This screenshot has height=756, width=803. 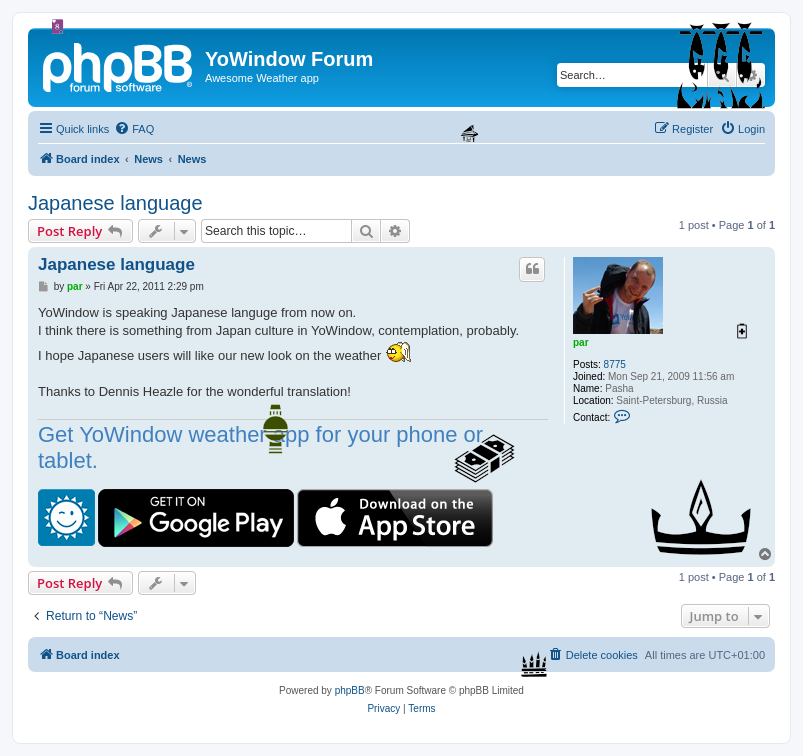 I want to click on add battery or enable battery saver mode, so click(x=742, y=331).